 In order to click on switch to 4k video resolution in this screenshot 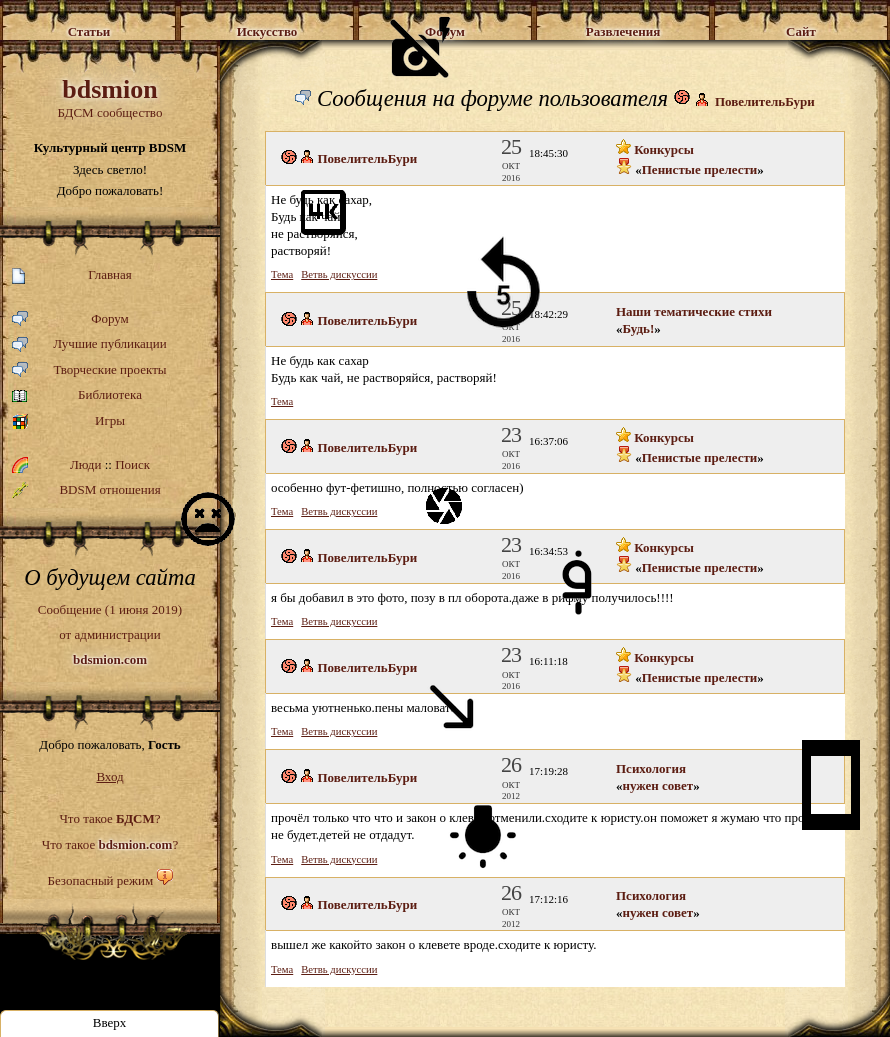, I will do `click(323, 212)`.